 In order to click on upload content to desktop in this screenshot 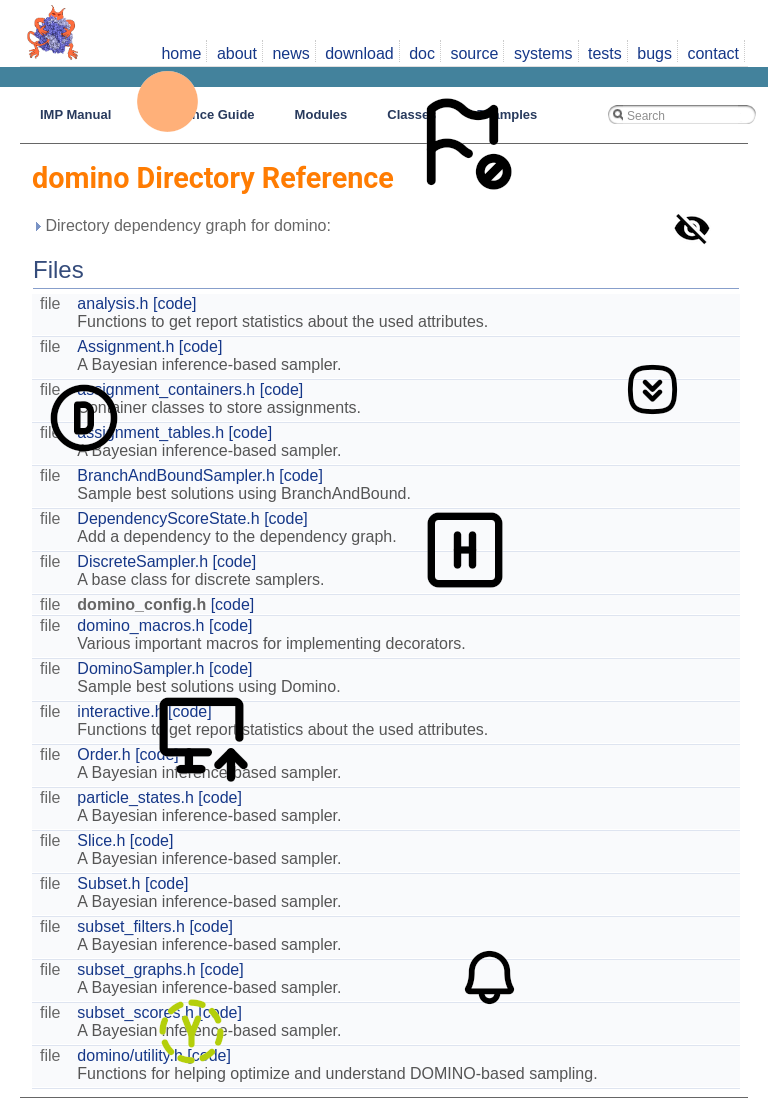, I will do `click(201, 735)`.